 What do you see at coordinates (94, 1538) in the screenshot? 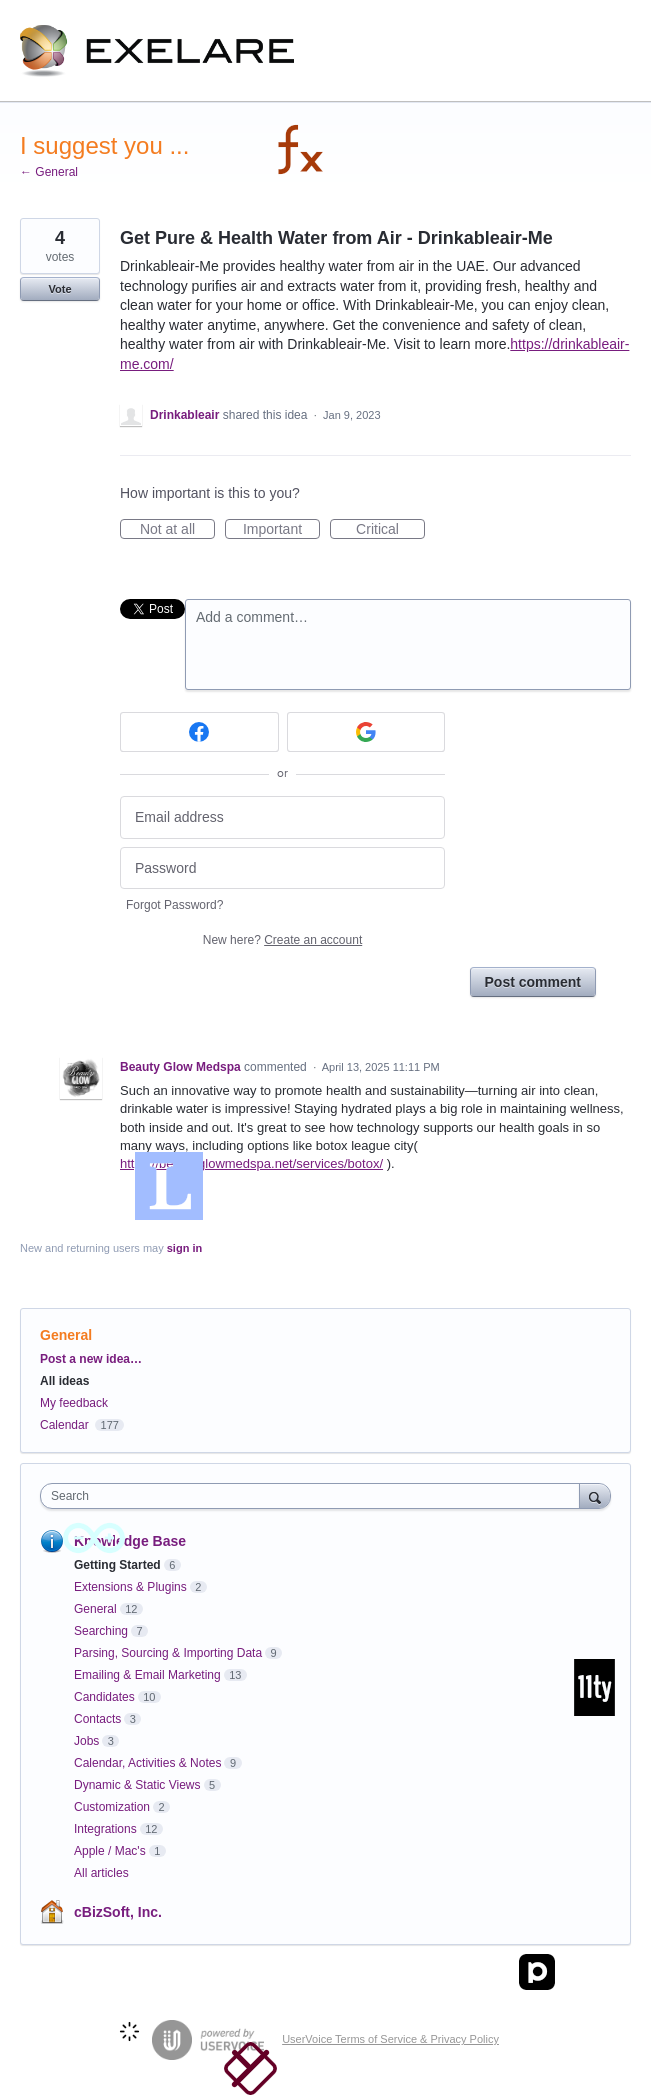
I see `Arduino brand logo` at bounding box center [94, 1538].